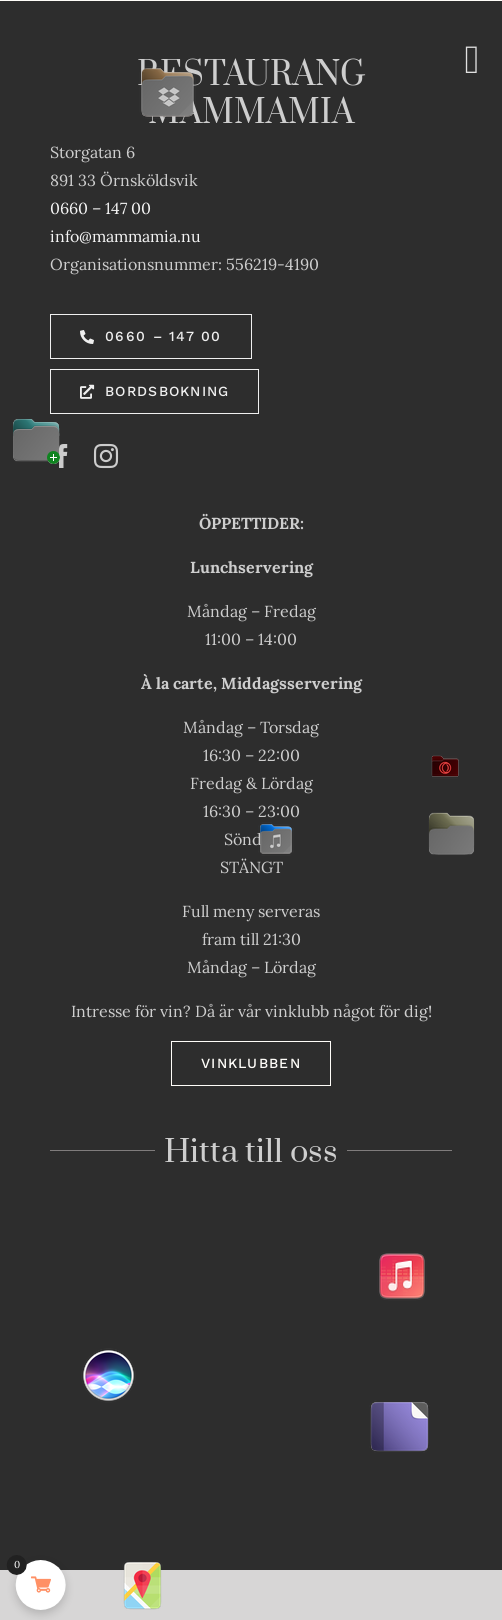 This screenshot has width=502, height=1620. Describe the element at coordinates (276, 839) in the screenshot. I see `open your music folder` at that location.